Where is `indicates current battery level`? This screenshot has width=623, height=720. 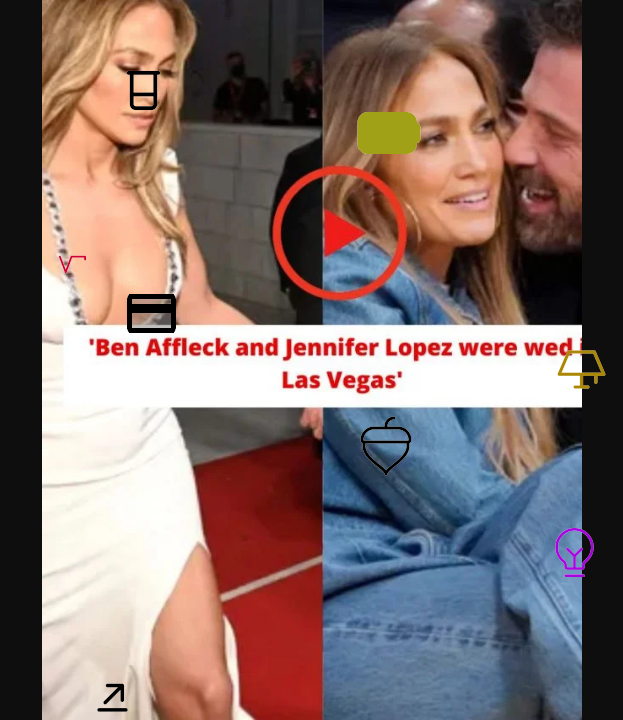
indicates current battery level is located at coordinates (389, 133).